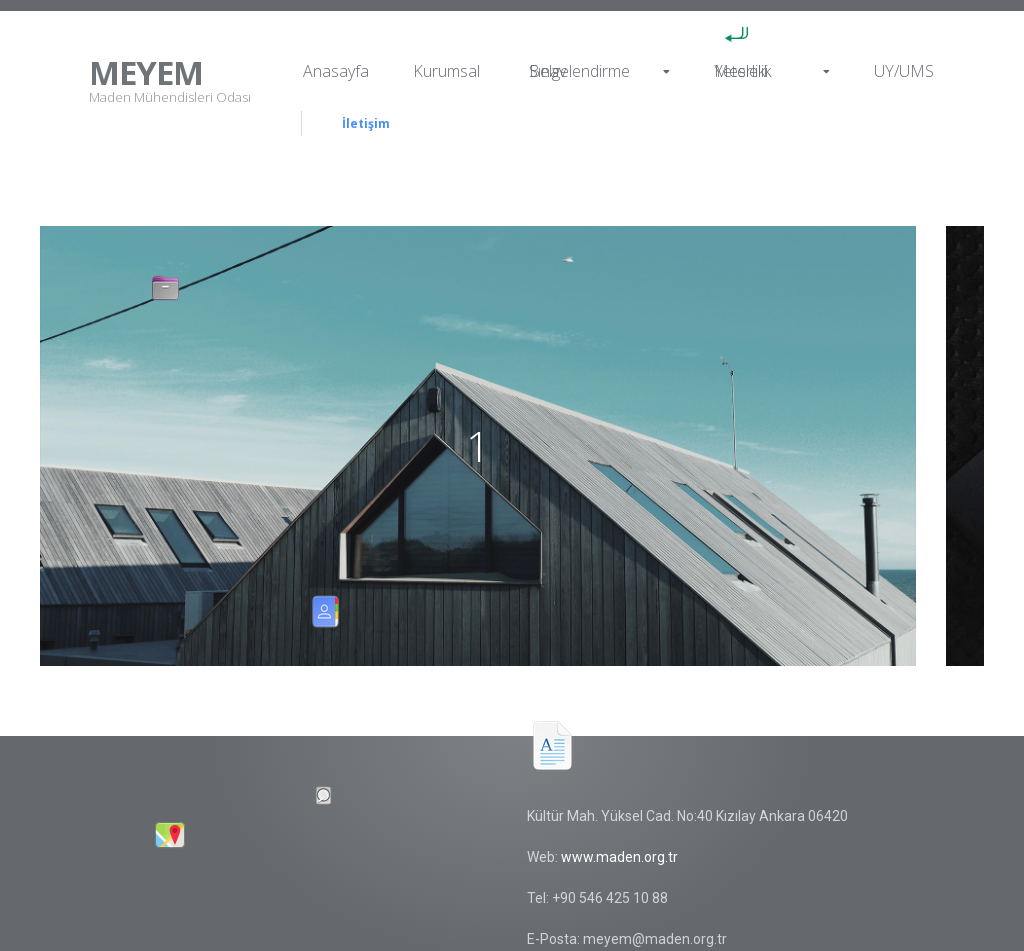 The width and height of the screenshot is (1024, 951). What do you see at coordinates (736, 33) in the screenshot?
I see `reply to all recipients of an email` at bounding box center [736, 33].